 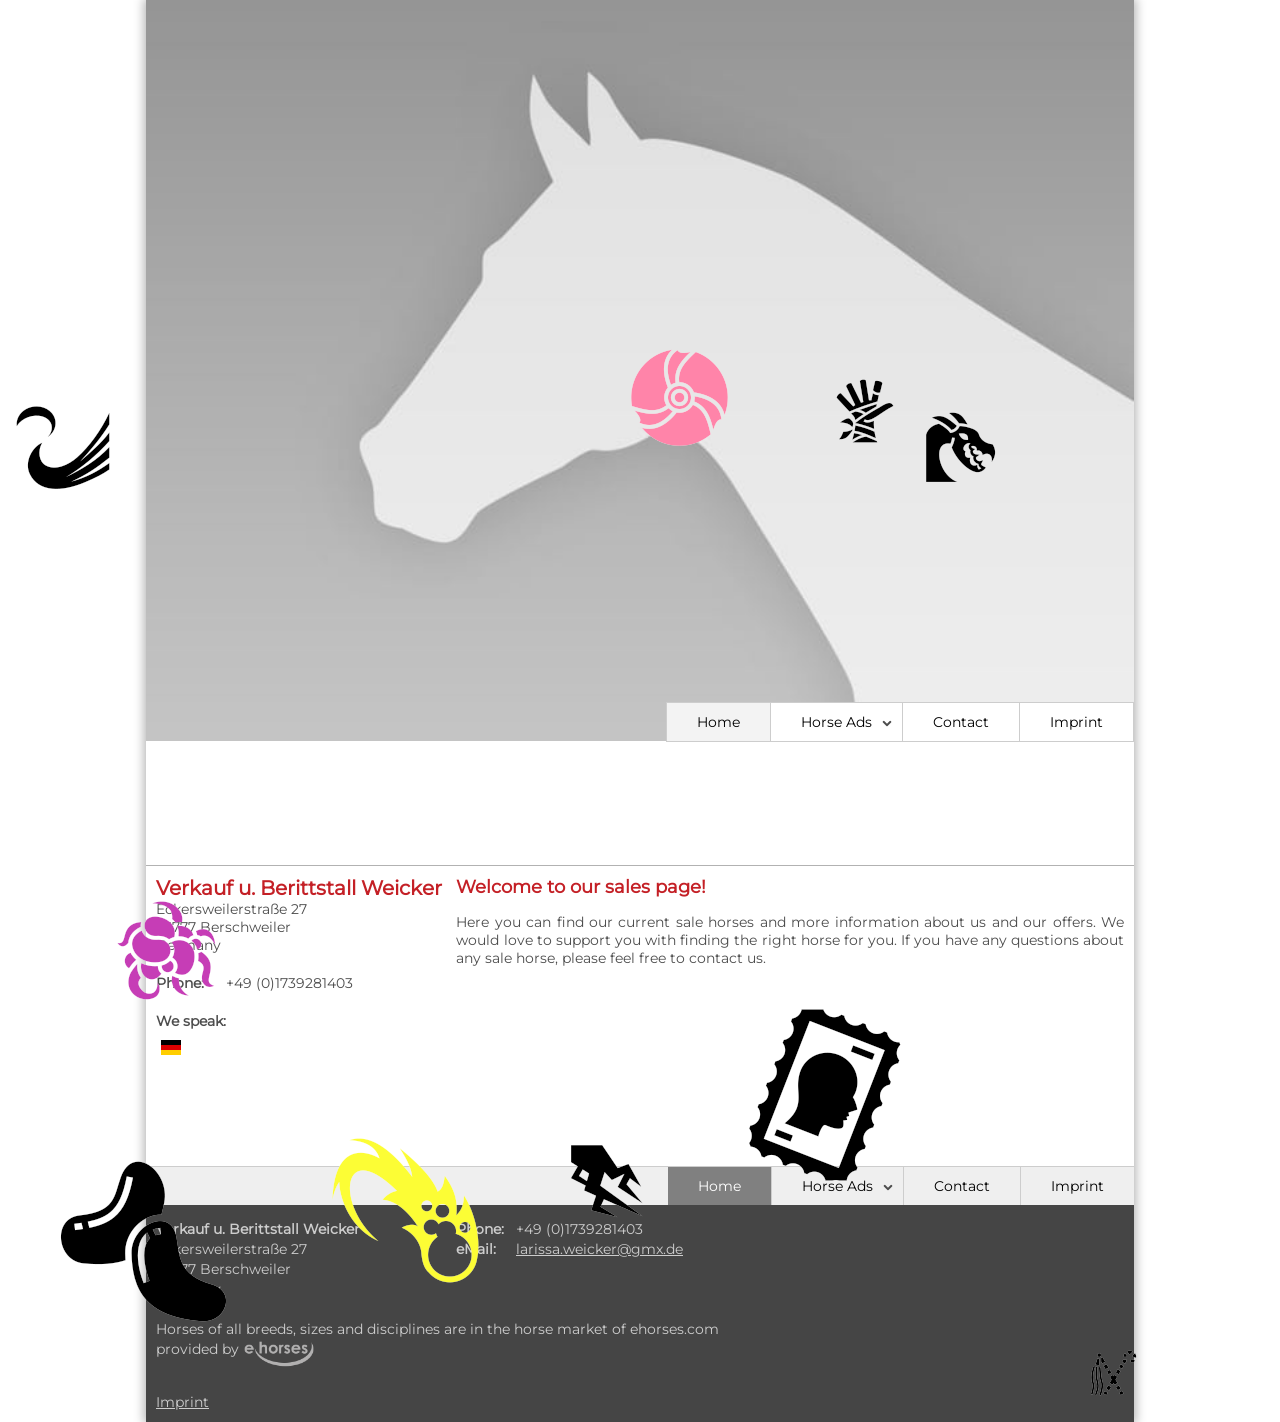 I want to click on ancient Egyptian royalty or pharaoh symbol, so click(x=1113, y=1372).